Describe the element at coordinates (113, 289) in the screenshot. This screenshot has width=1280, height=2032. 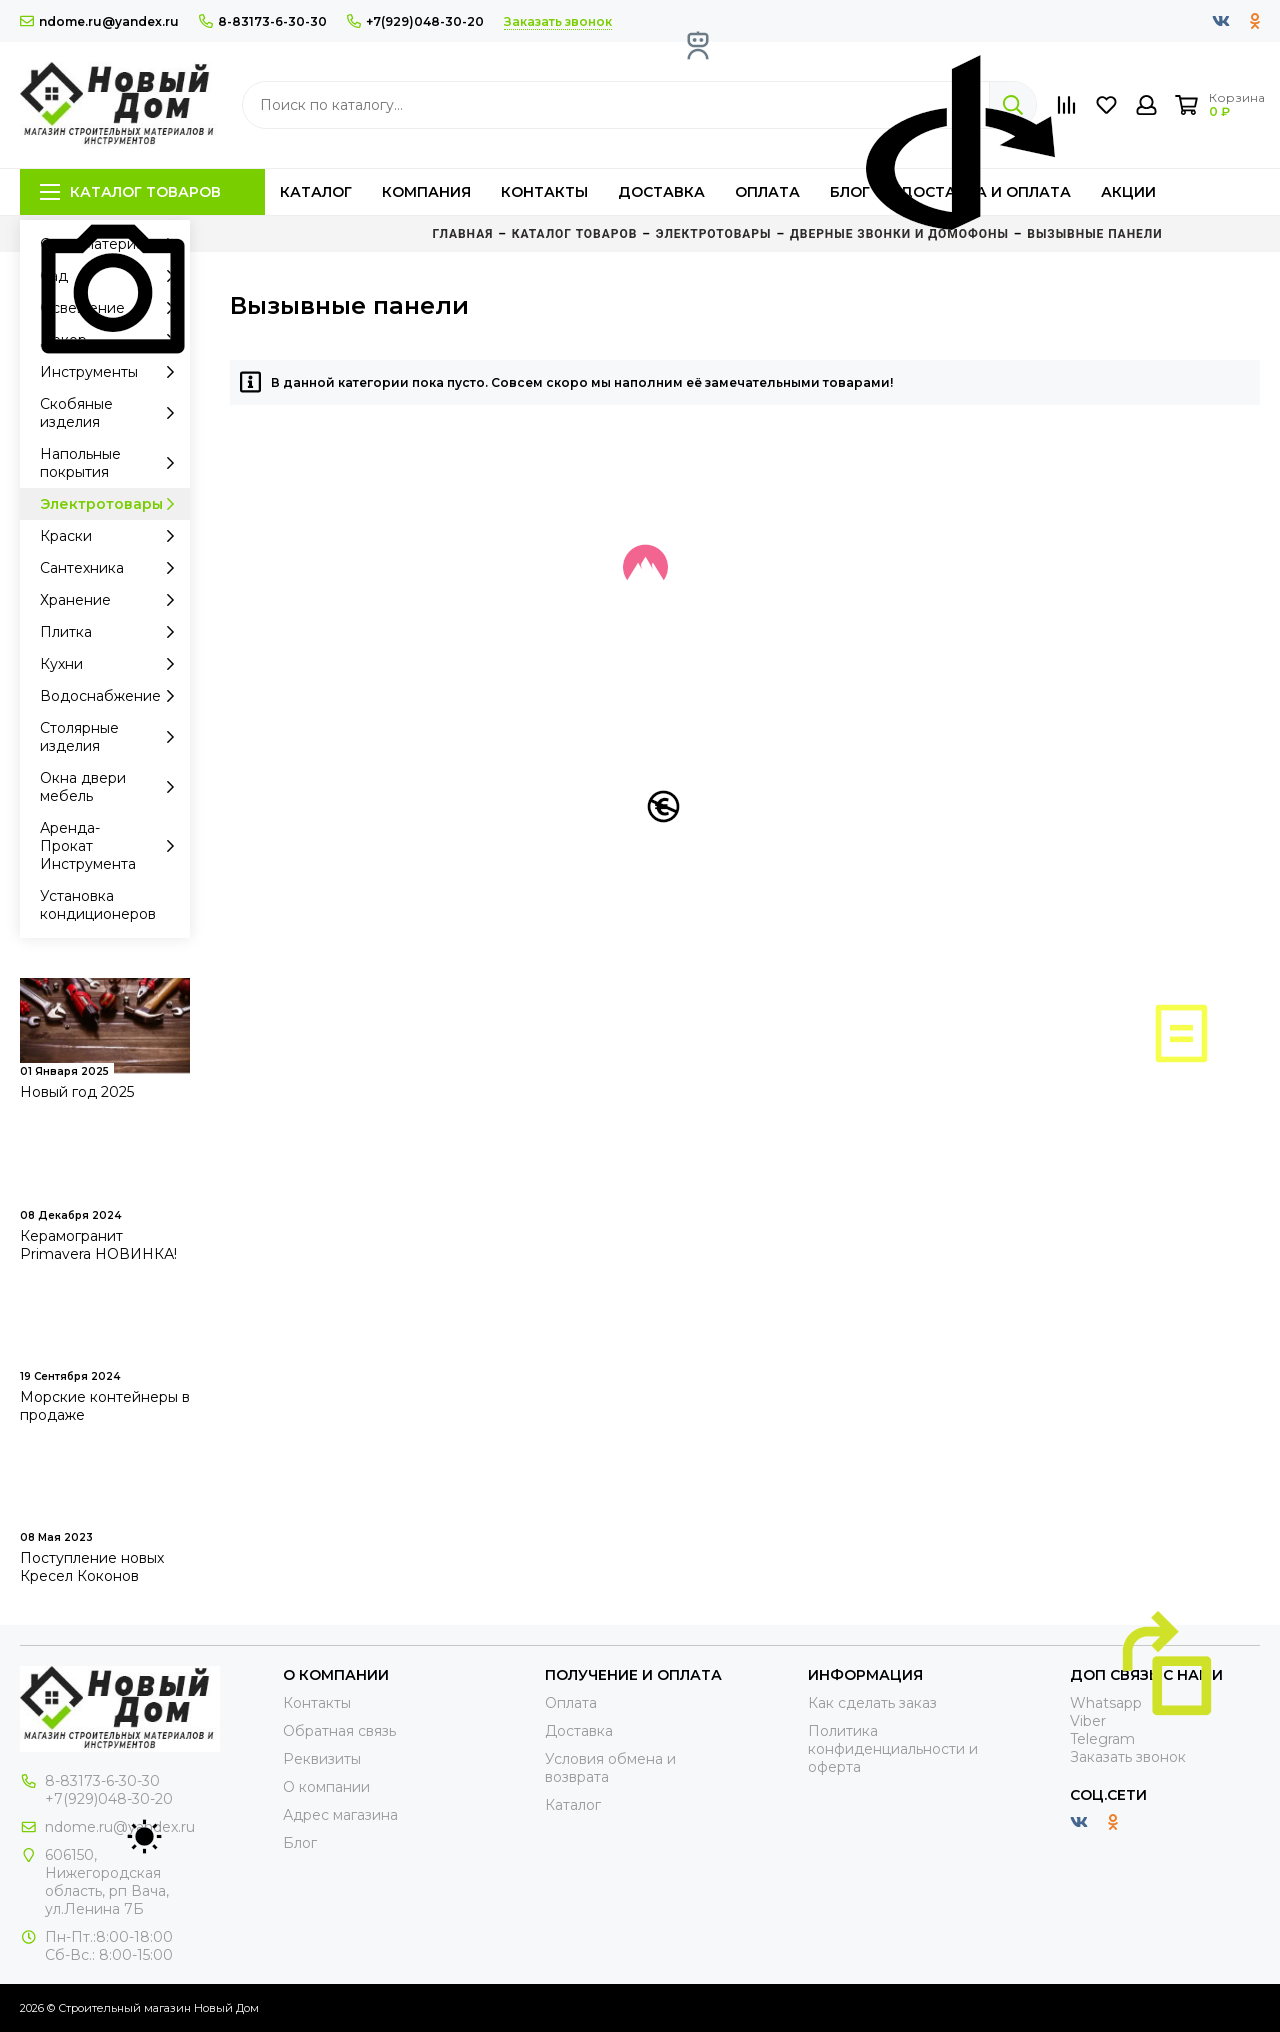
I see `take a photo` at that location.